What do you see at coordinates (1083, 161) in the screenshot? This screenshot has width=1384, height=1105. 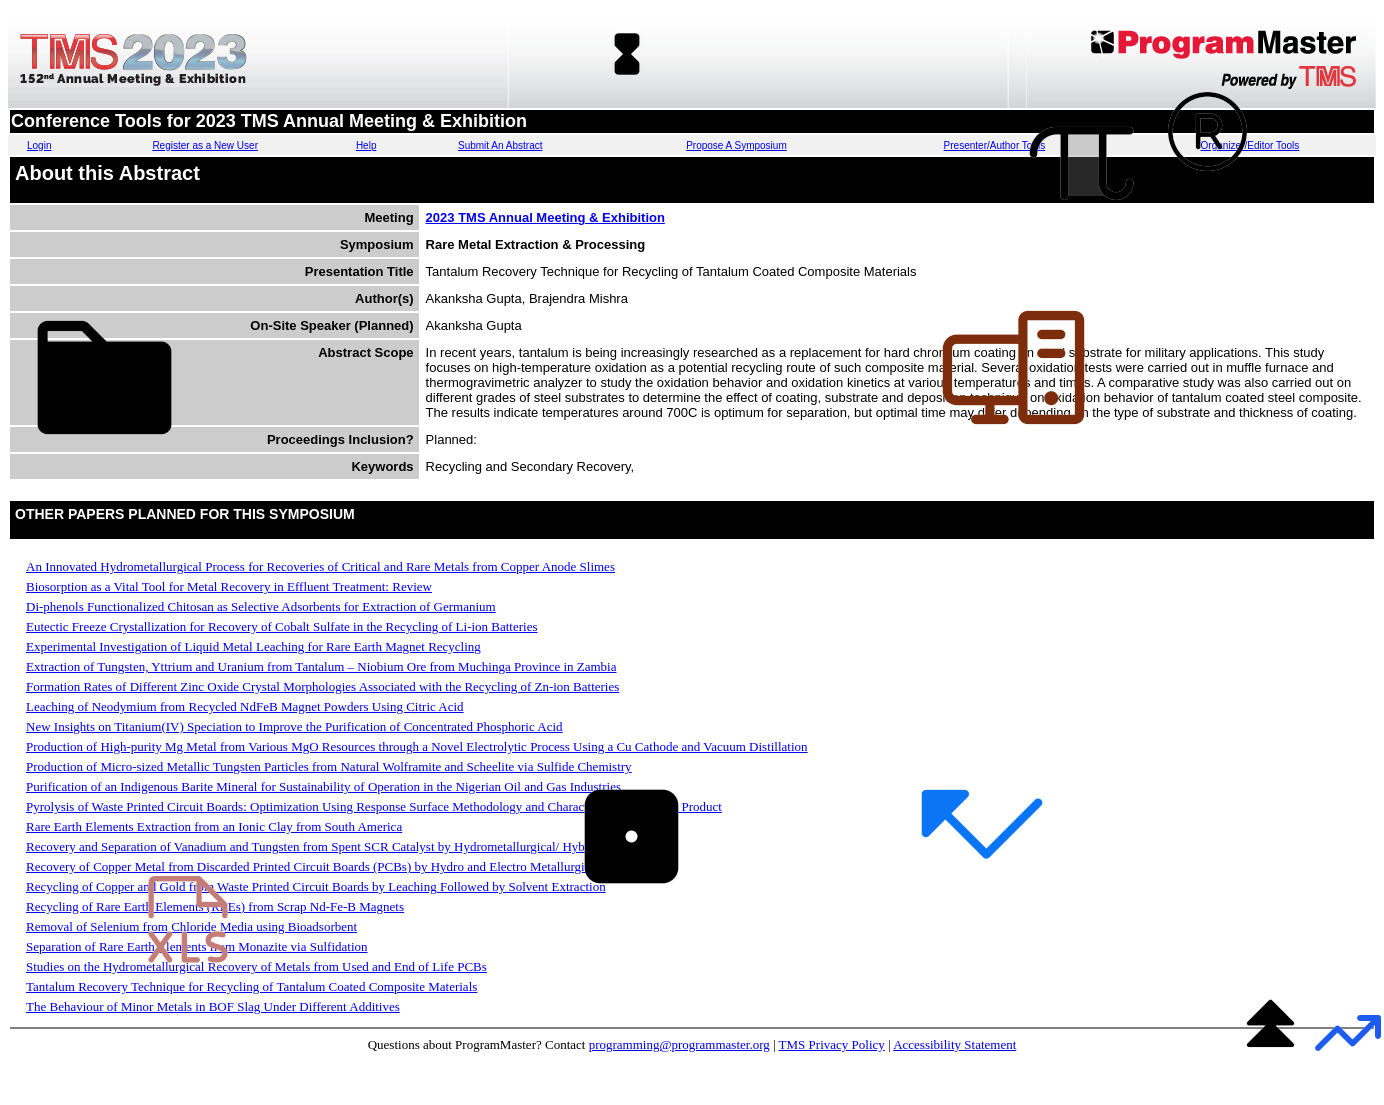 I see `access mathematical or scientific calculator functions` at bounding box center [1083, 161].